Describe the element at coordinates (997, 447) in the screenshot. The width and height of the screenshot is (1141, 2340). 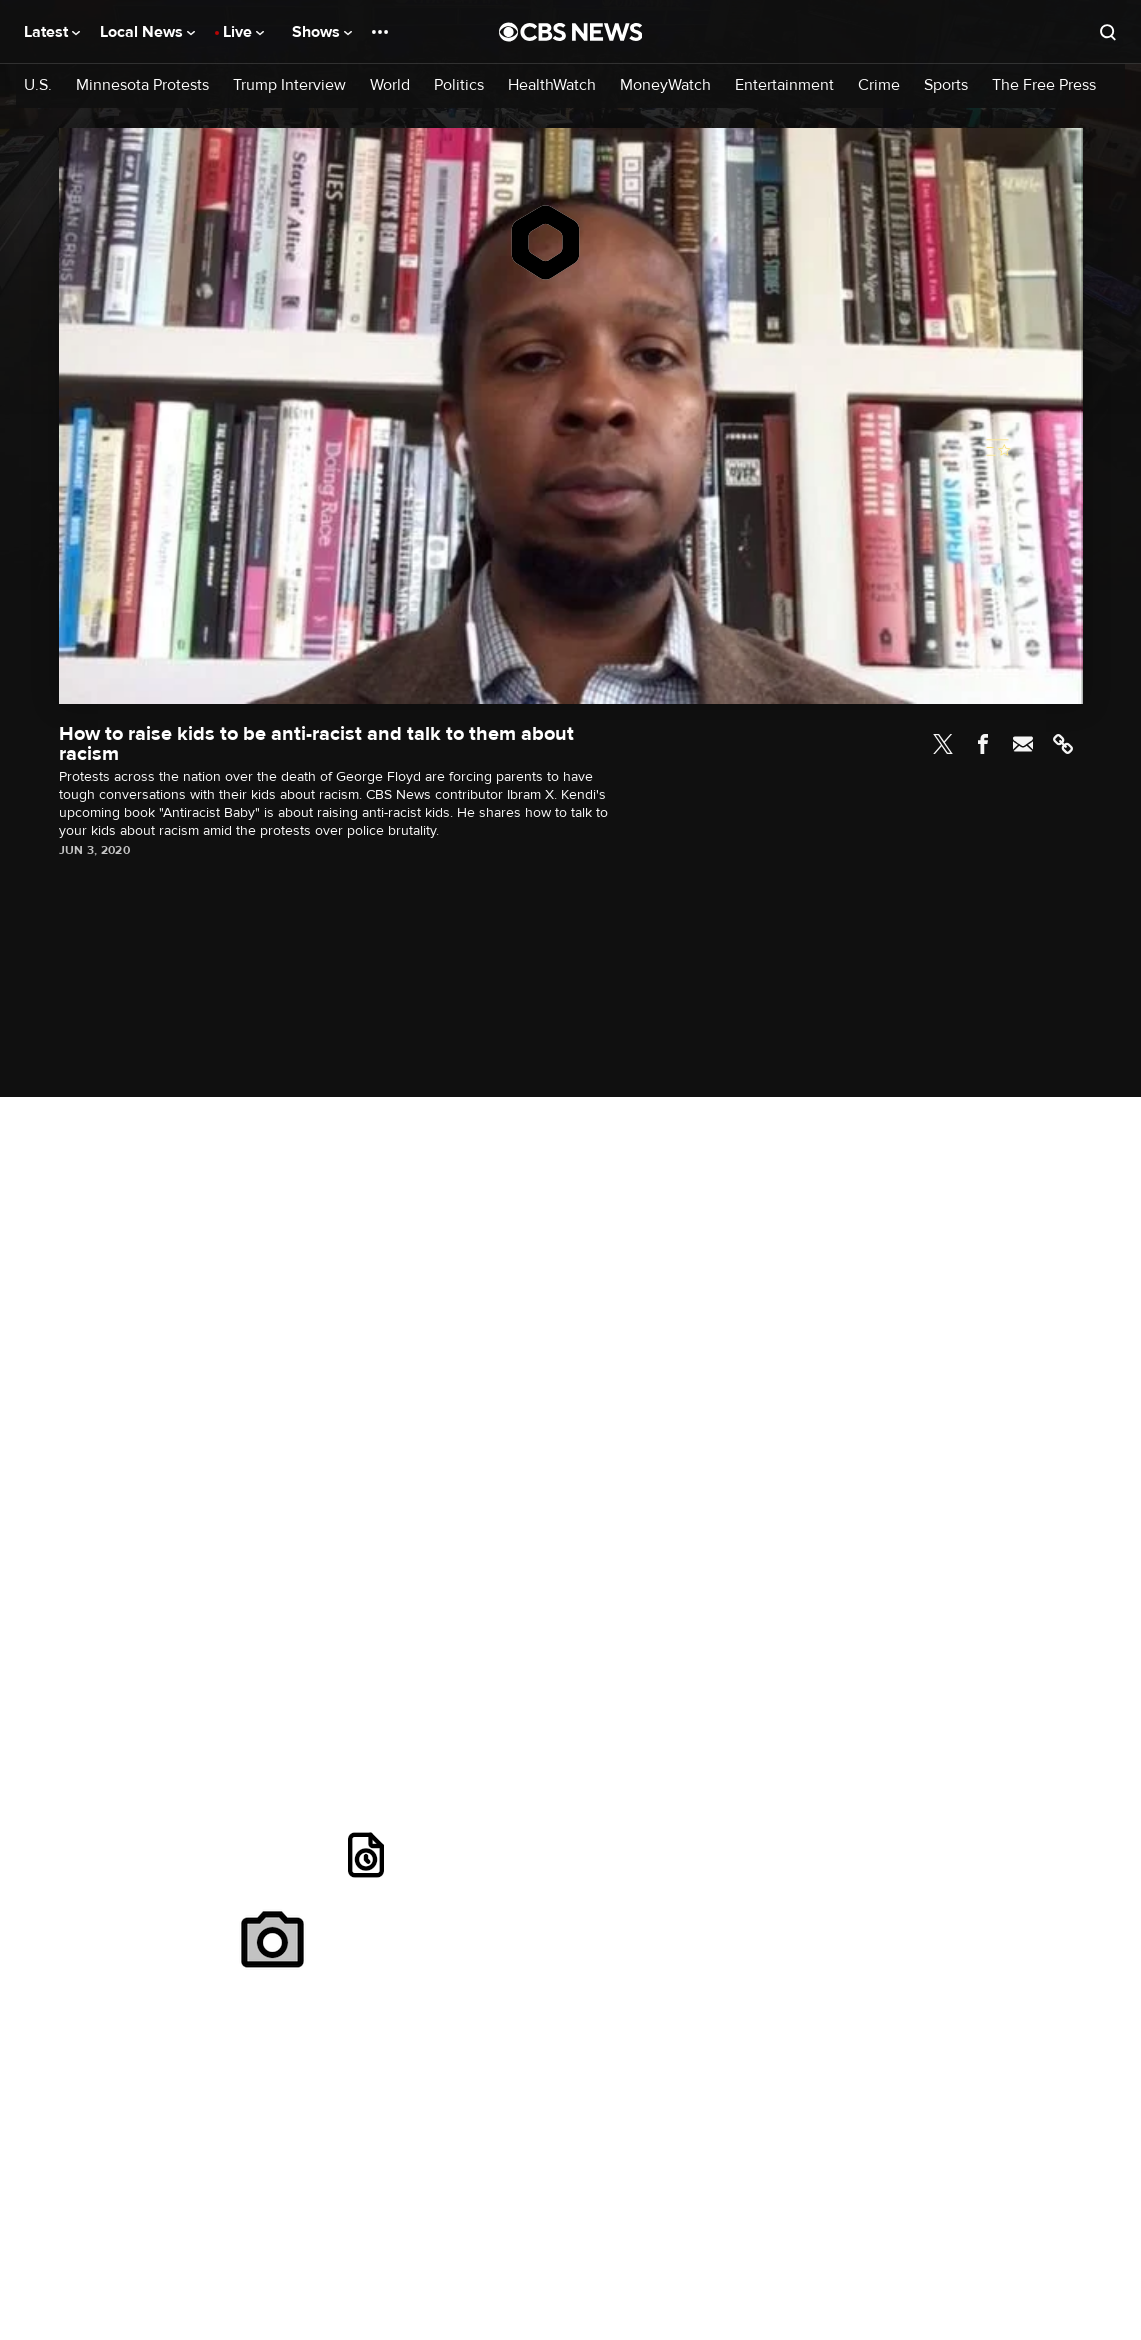
I see `view your favorites list` at that location.